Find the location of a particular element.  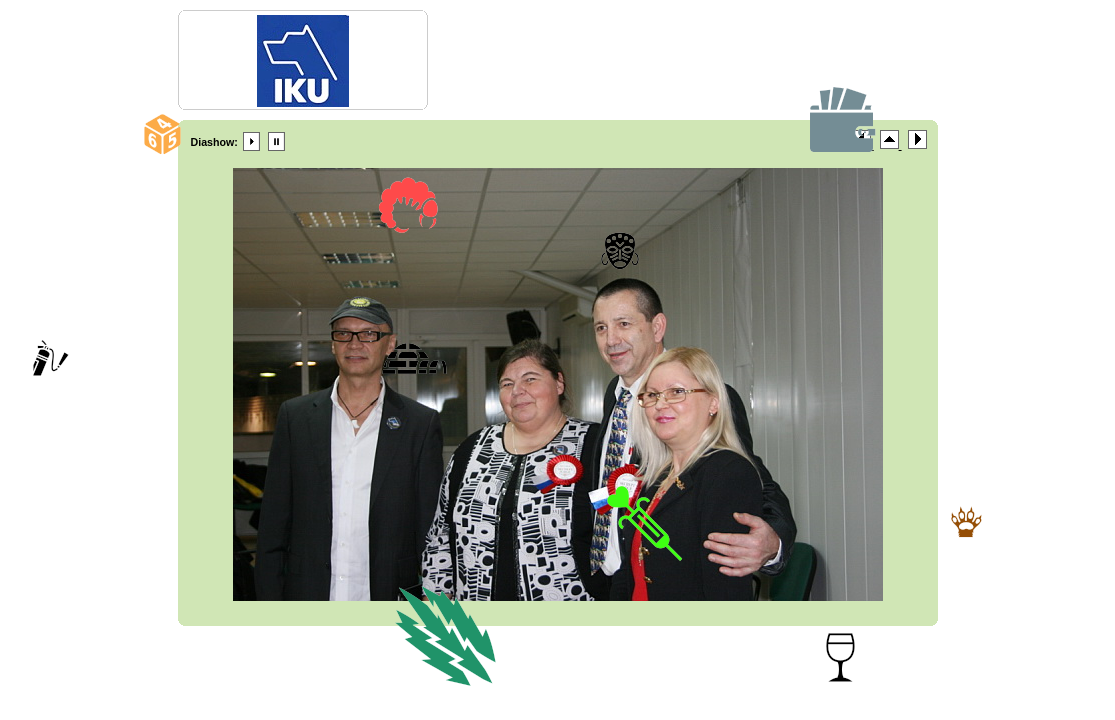

lightning attack or electric slash ability is located at coordinates (446, 635).